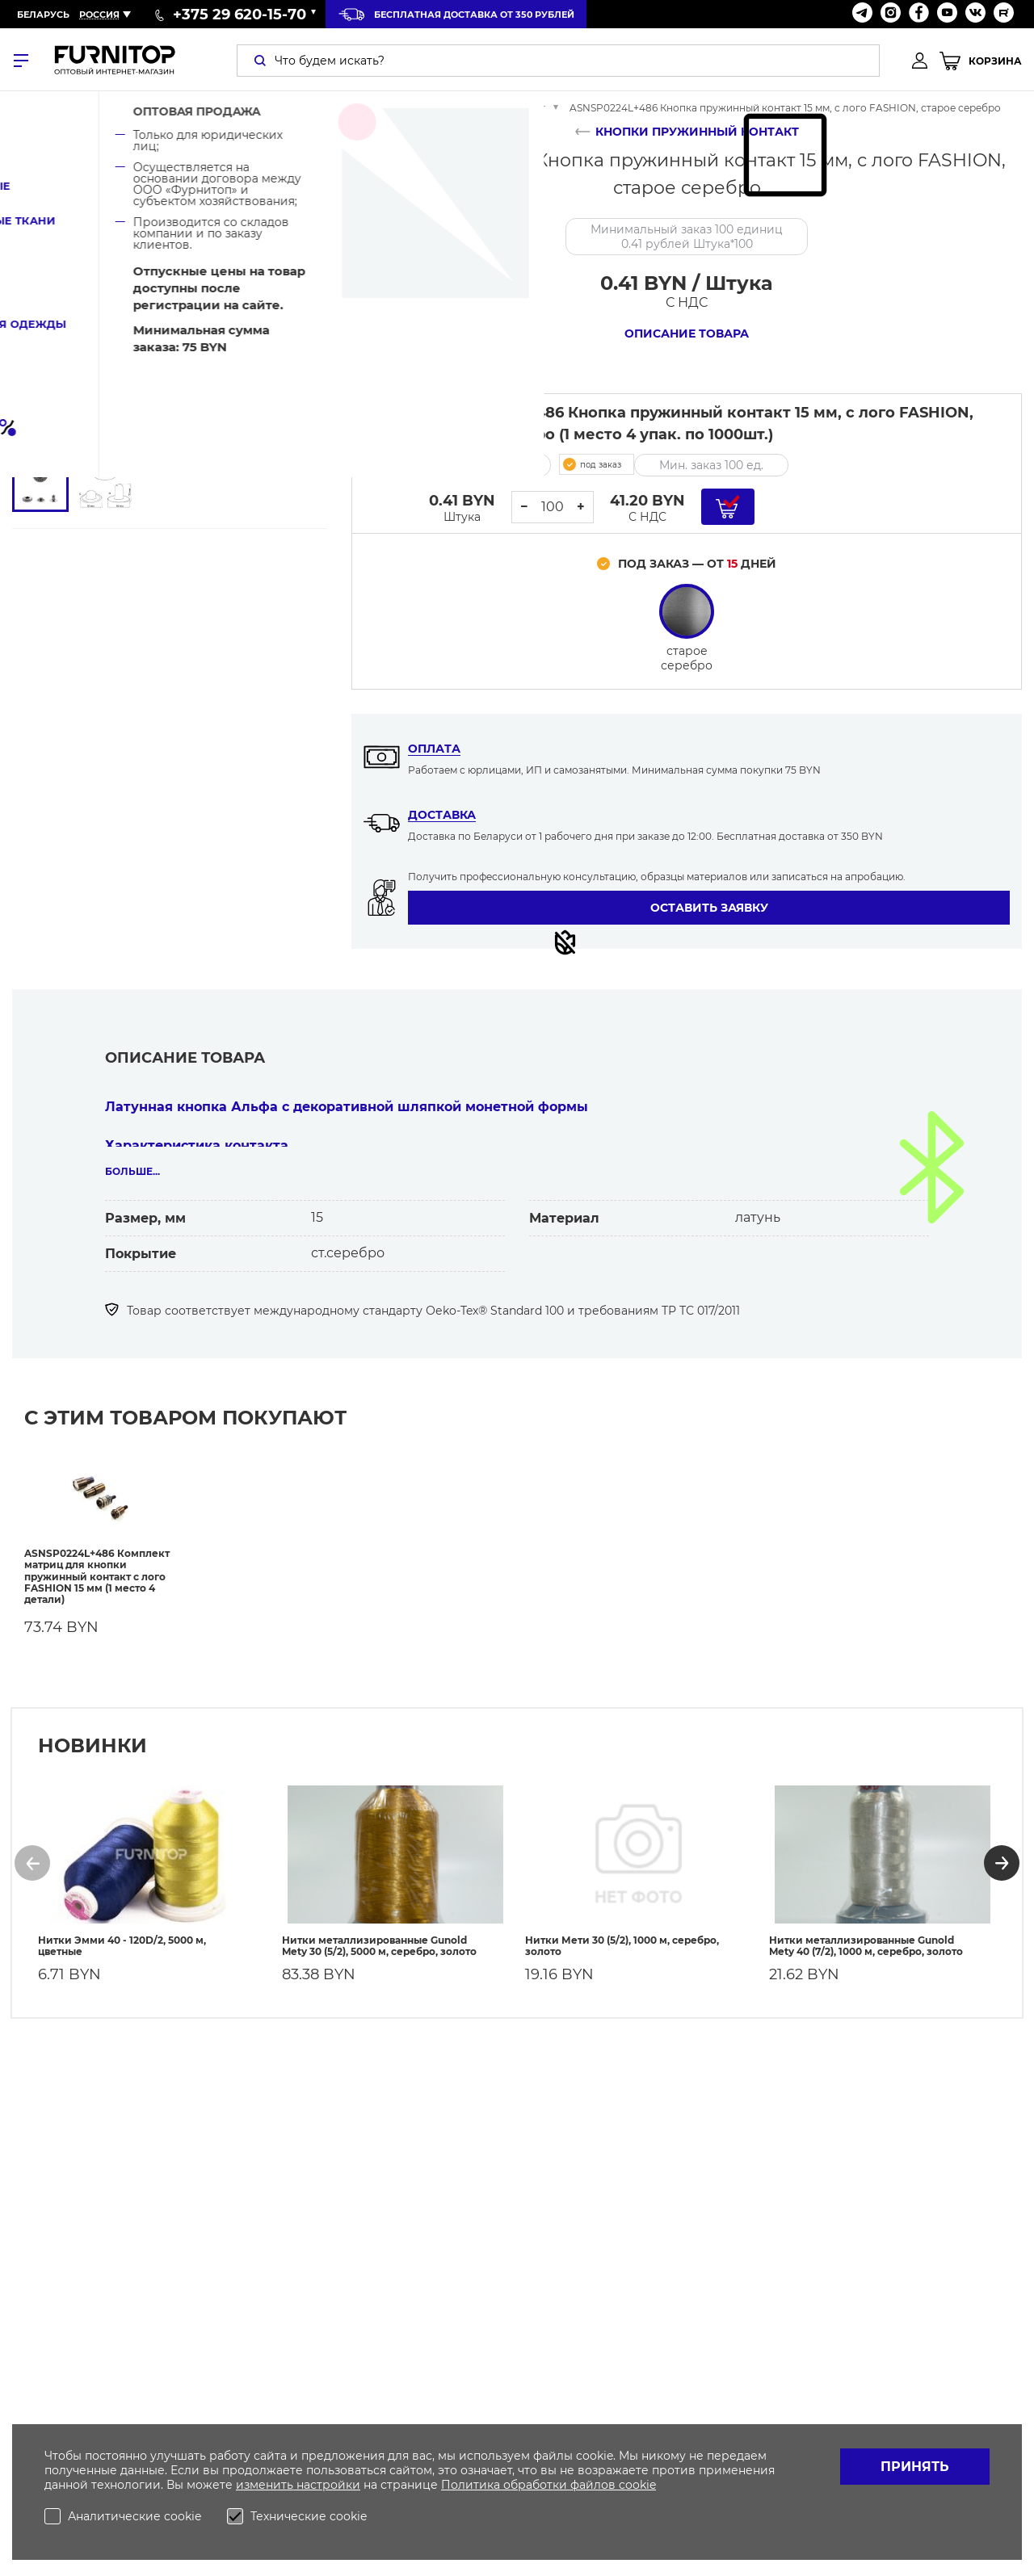  Describe the element at coordinates (931, 1167) in the screenshot. I see `toggle bluetooth connectivity on or off` at that location.